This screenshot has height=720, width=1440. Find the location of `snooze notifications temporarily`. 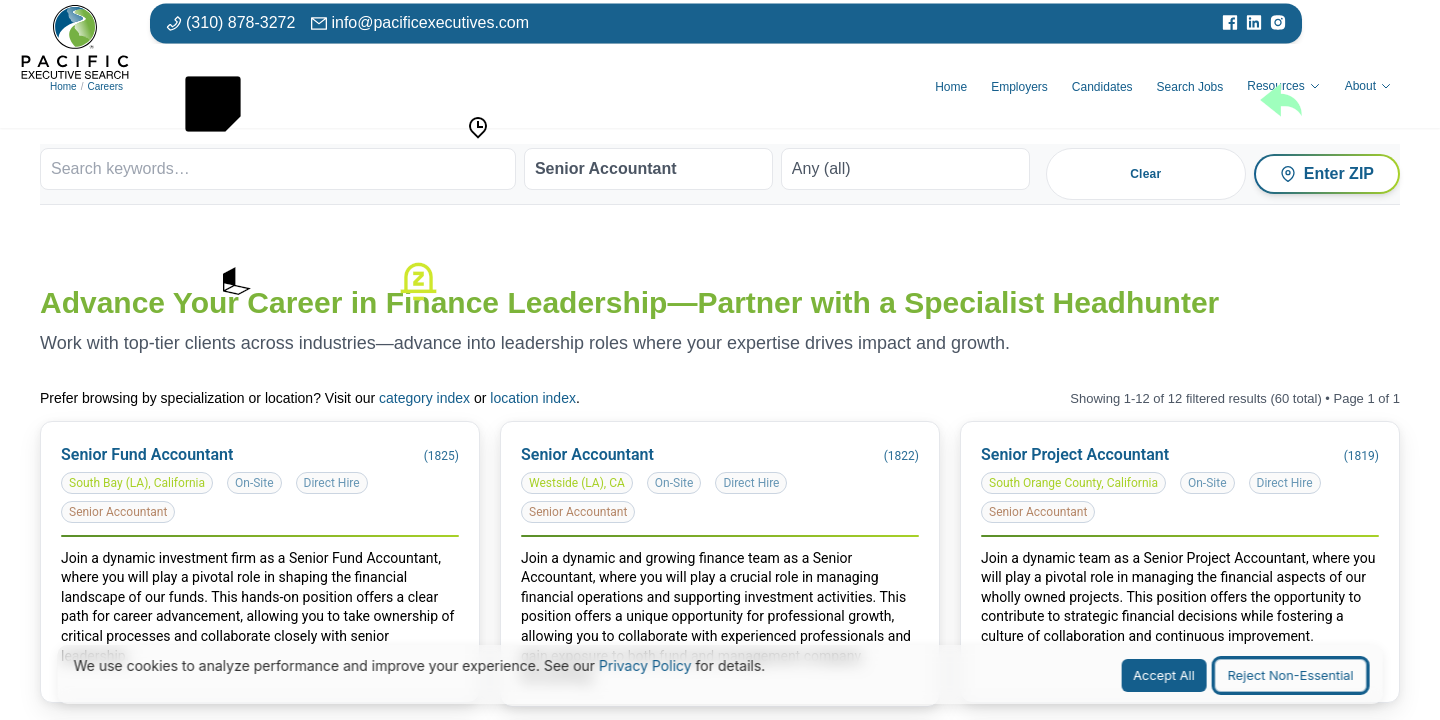

snooze notifications temporarily is located at coordinates (418, 280).